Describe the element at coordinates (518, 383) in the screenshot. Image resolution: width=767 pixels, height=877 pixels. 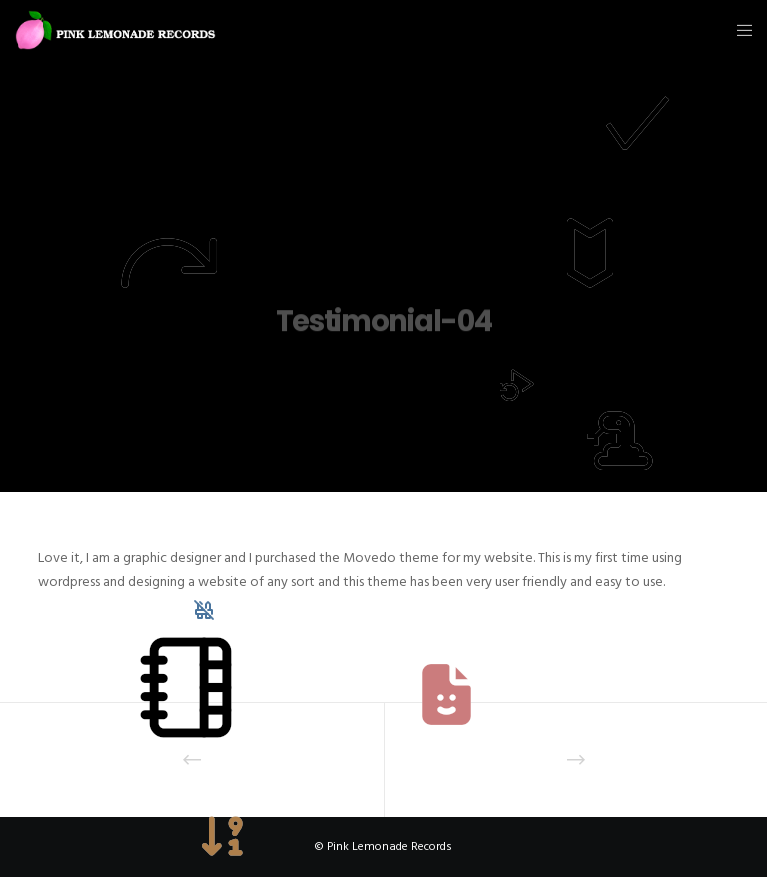
I see `rerun the current debug session` at that location.